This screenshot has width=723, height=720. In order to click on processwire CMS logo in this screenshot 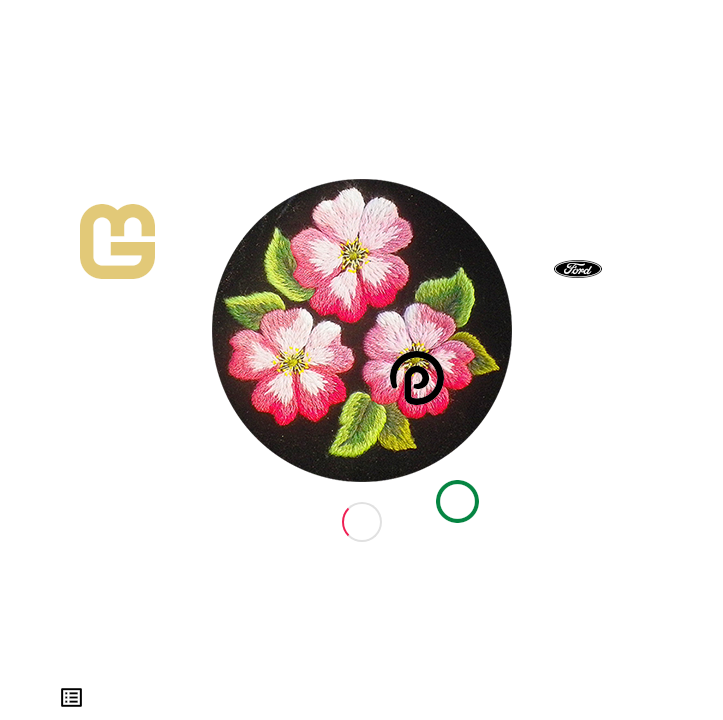, I will do `click(417, 378)`.